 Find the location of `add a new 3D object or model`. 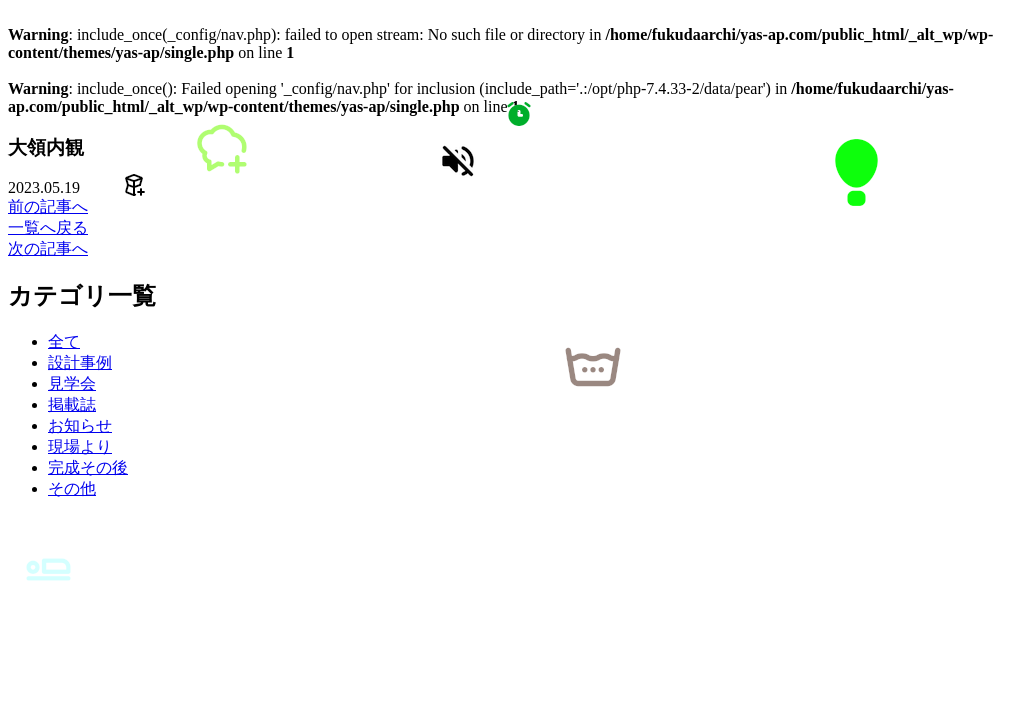

add a new 3D object or model is located at coordinates (134, 185).